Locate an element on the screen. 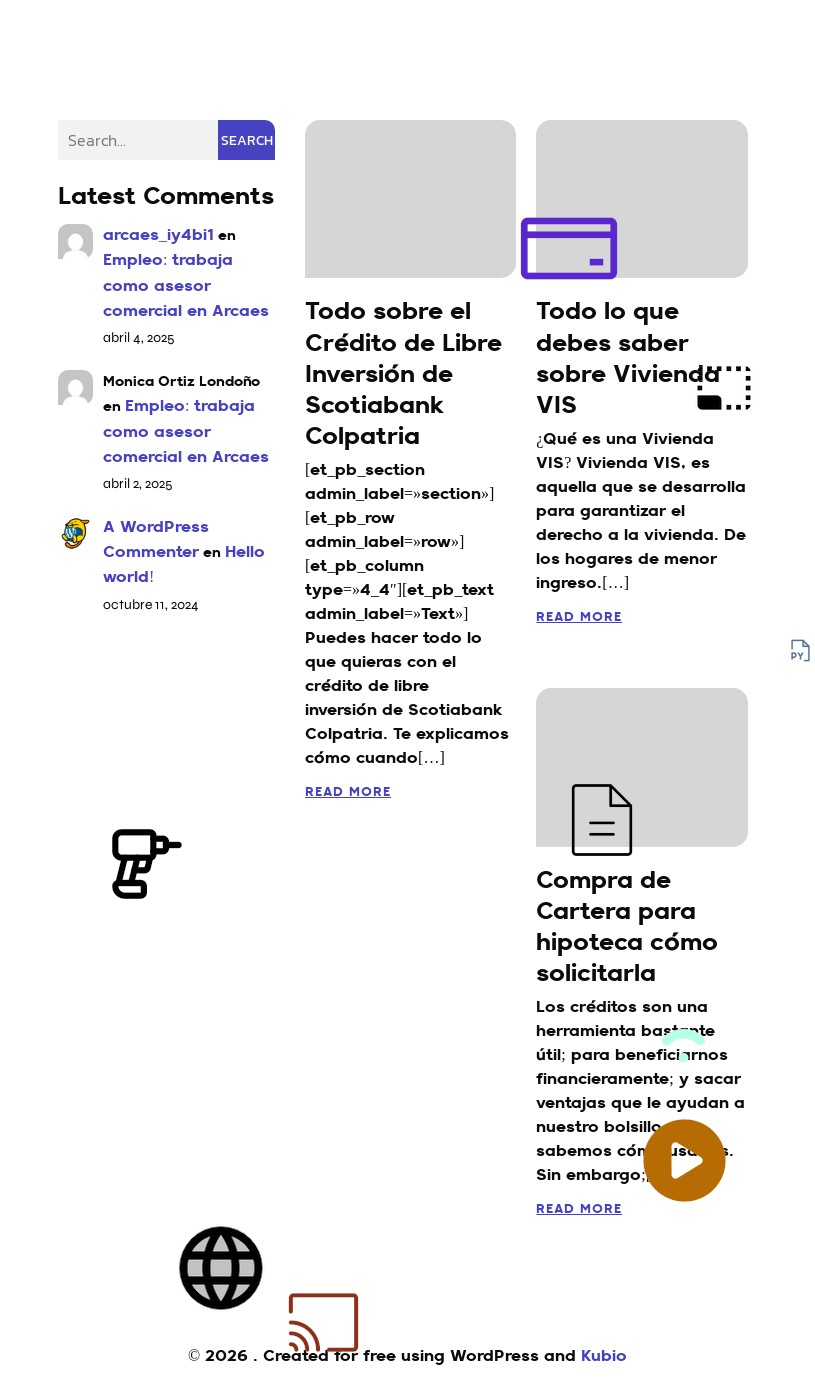 The image size is (815, 1389). resize image to smaller dimensions is located at coordinates (724, 388).